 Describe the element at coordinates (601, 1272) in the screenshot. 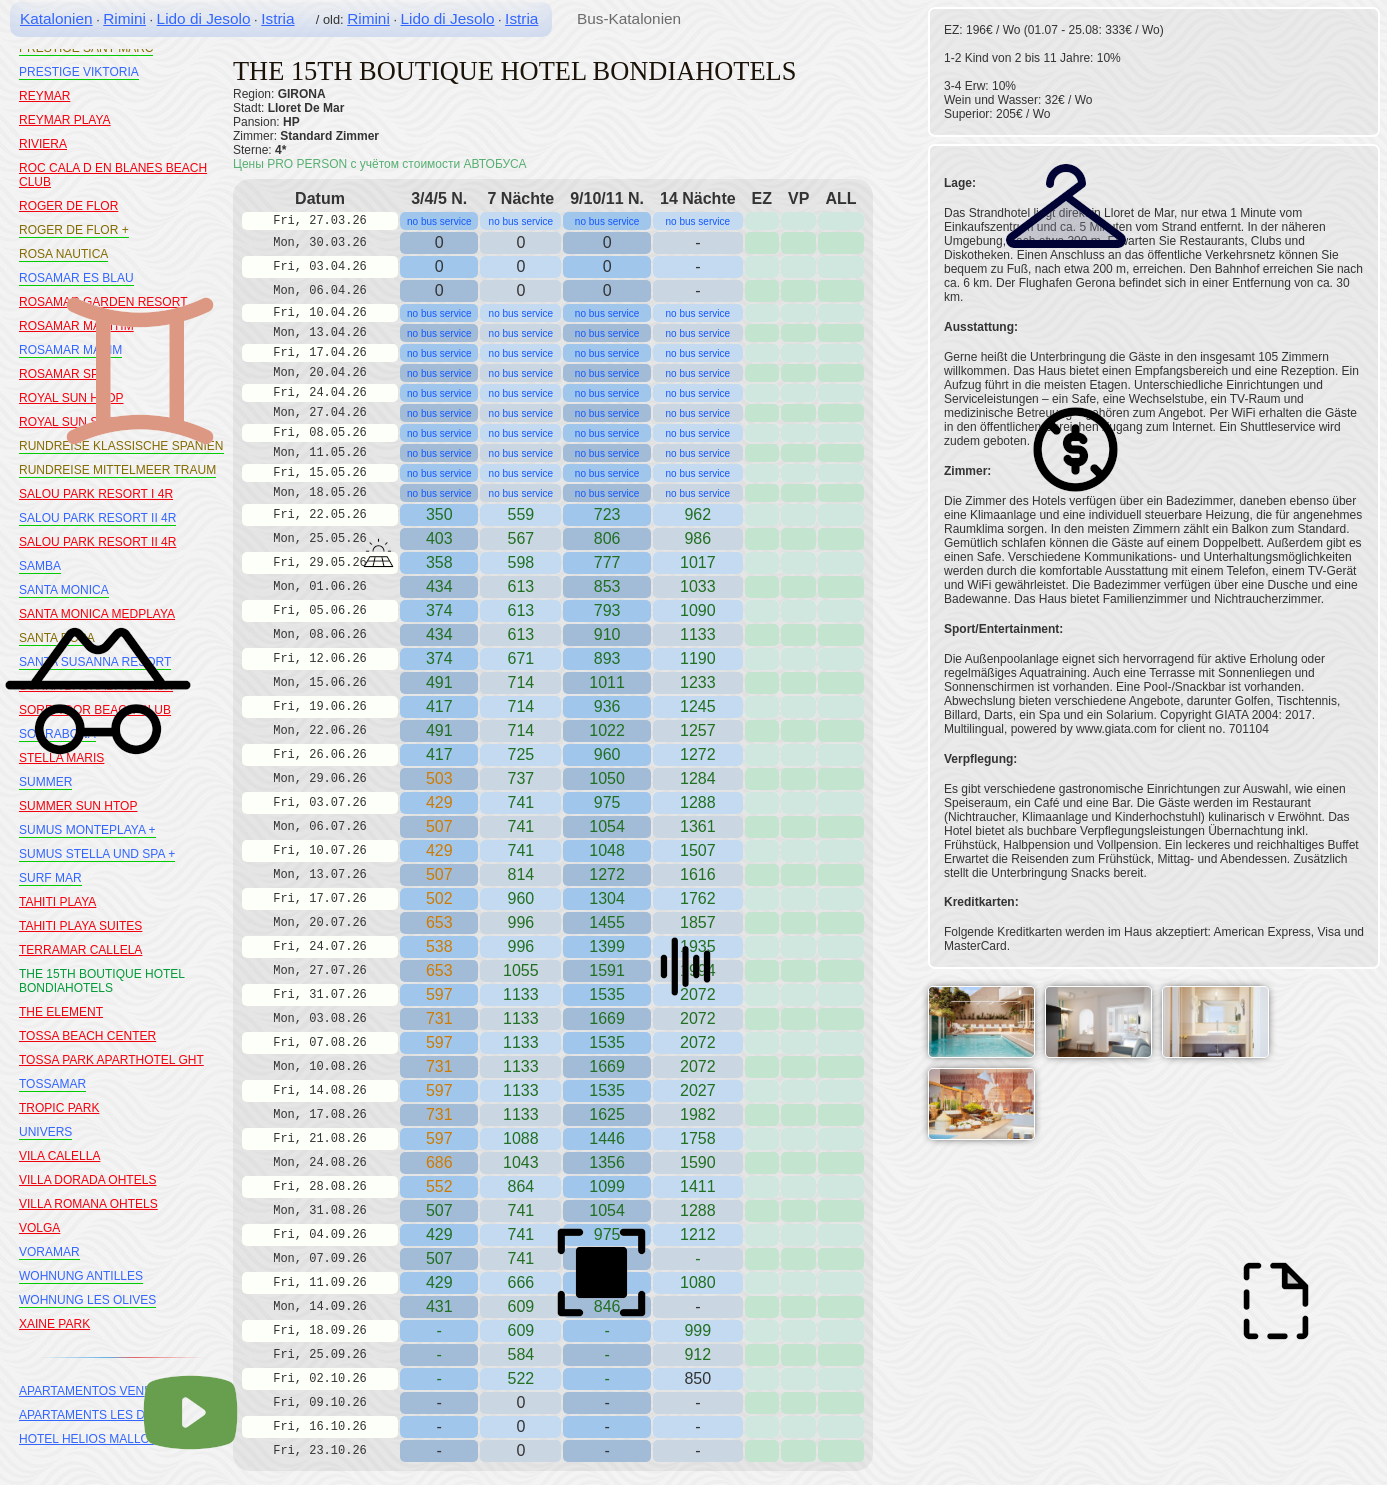

I see `scan a QR code or barcode` at that location.